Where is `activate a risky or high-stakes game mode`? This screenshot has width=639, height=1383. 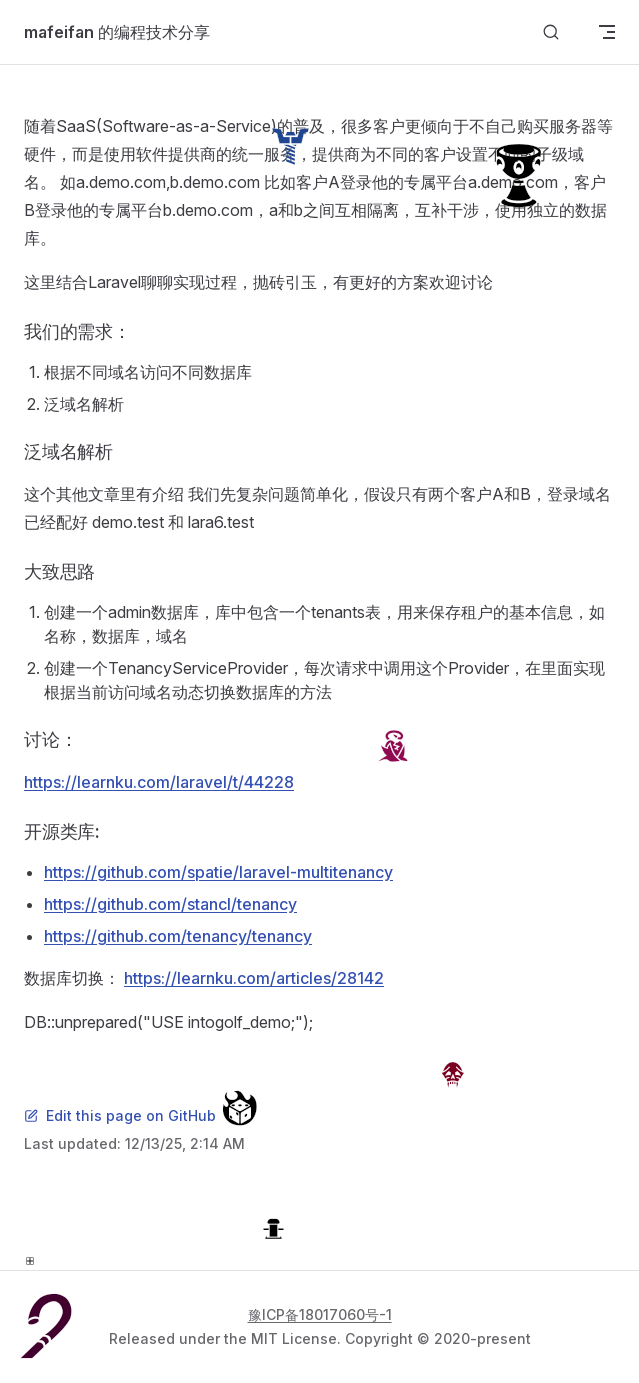
activate a risky or high-stakes game mode is located at coordinates (240, 1108).